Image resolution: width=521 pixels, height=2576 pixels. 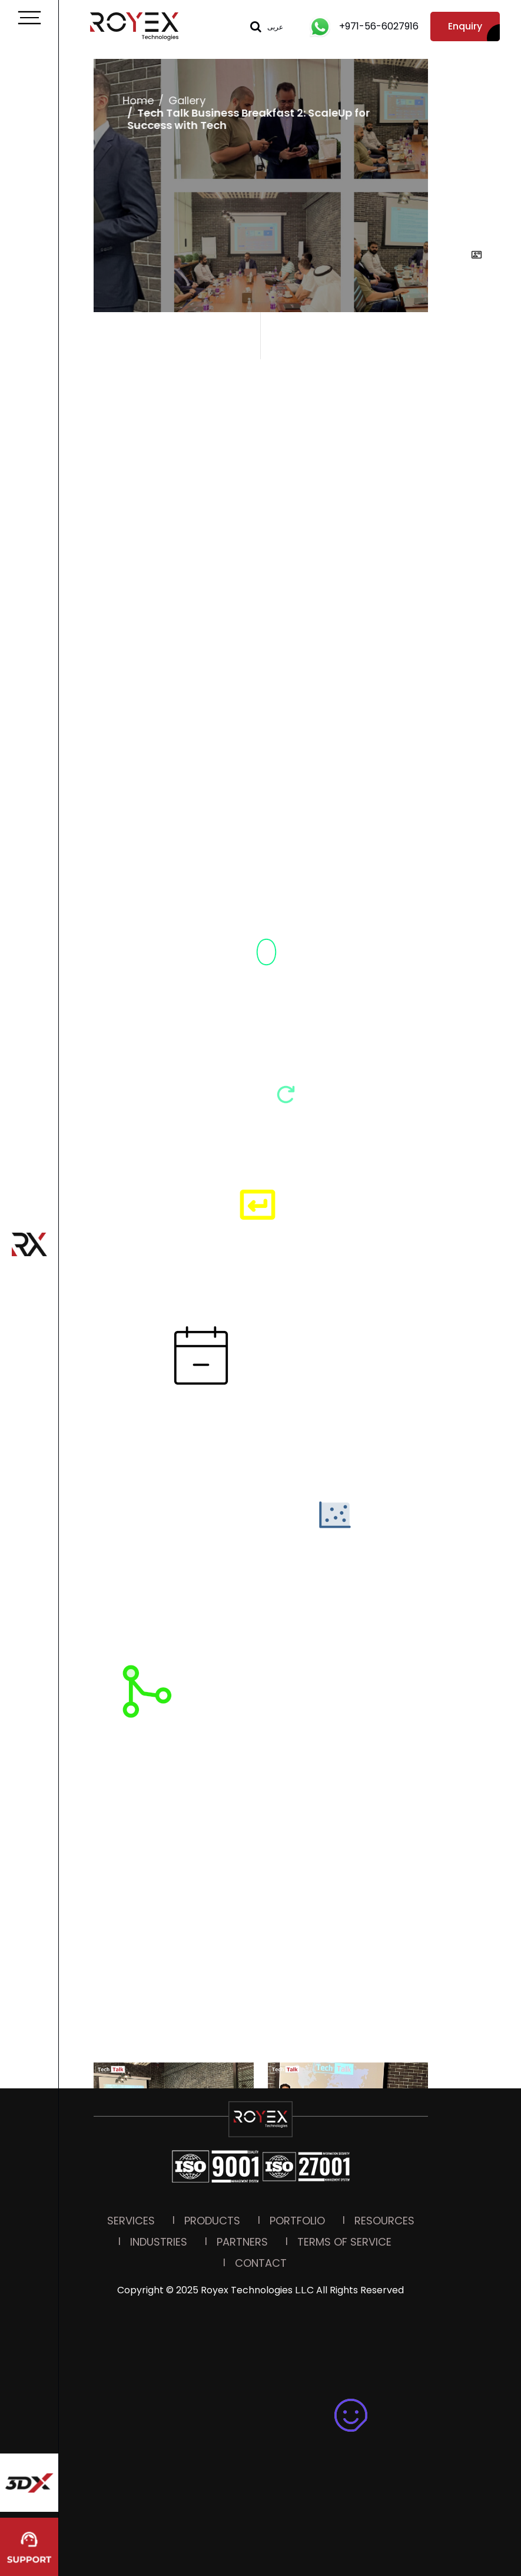 I want to click on redo the last action, so click(x=286, y=1094).